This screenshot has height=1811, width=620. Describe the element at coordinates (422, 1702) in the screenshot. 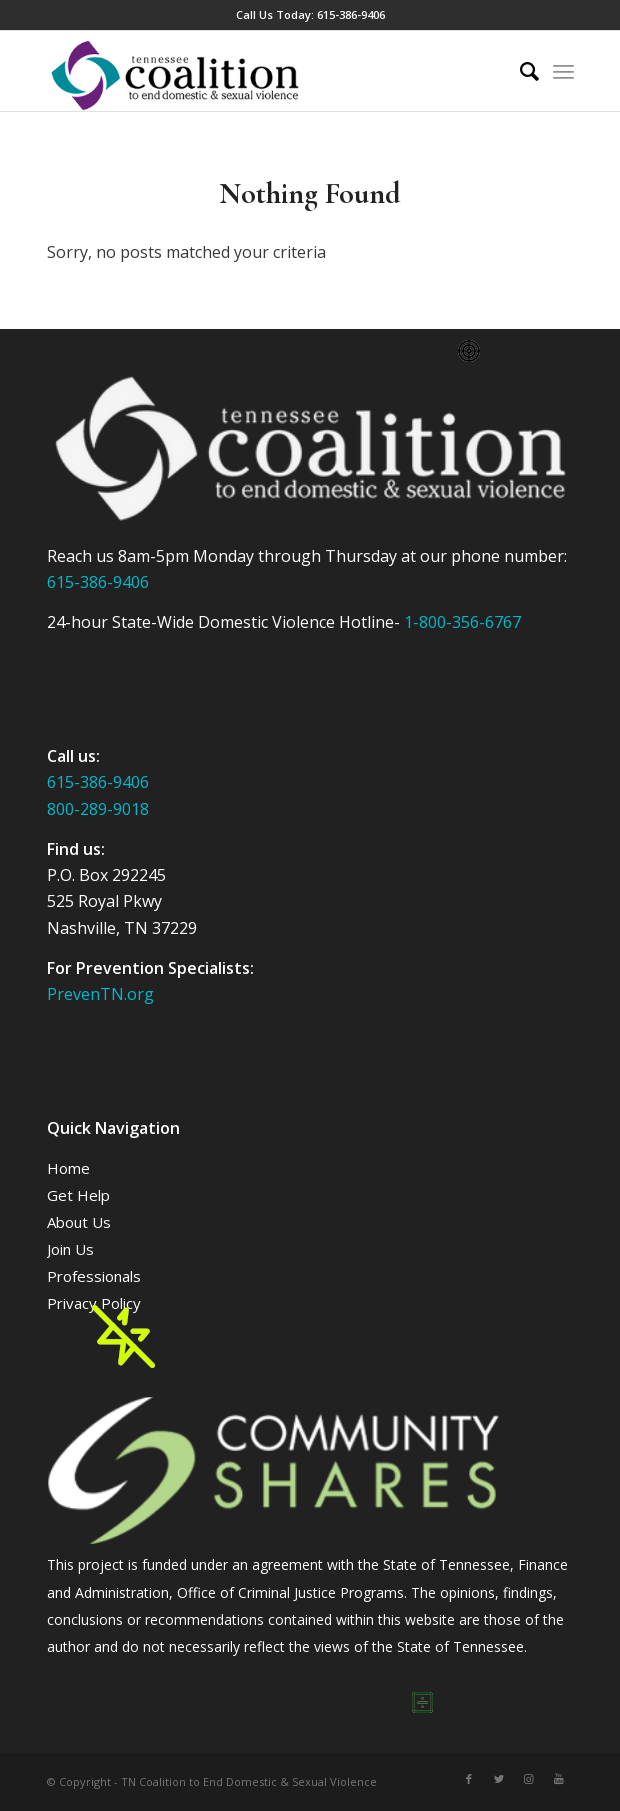

I see `perform division calculation` at that location.